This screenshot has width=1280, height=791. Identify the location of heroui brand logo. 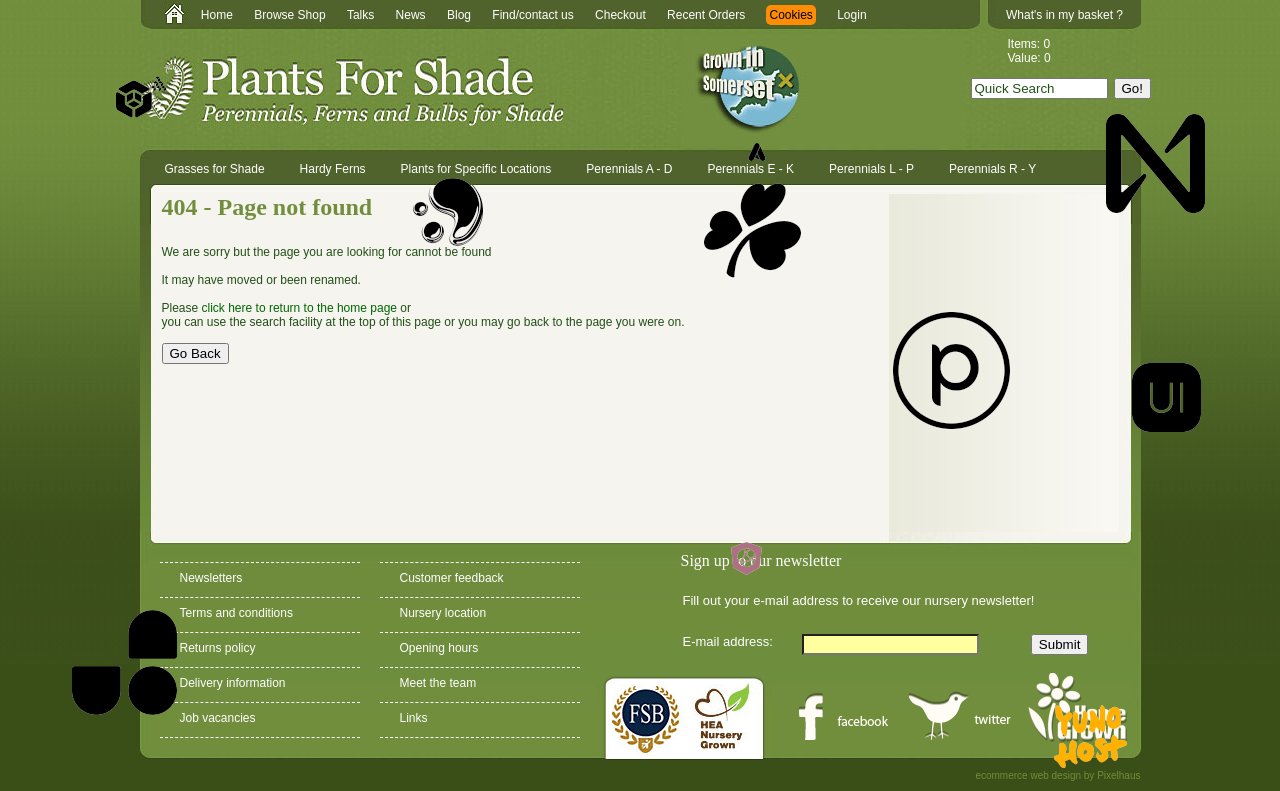
(1166, 397).